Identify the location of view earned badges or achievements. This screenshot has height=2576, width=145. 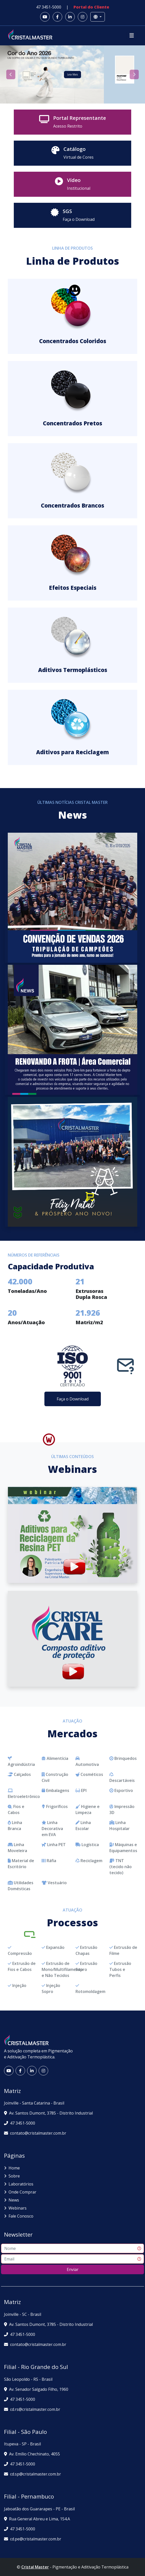
(18, 1212).